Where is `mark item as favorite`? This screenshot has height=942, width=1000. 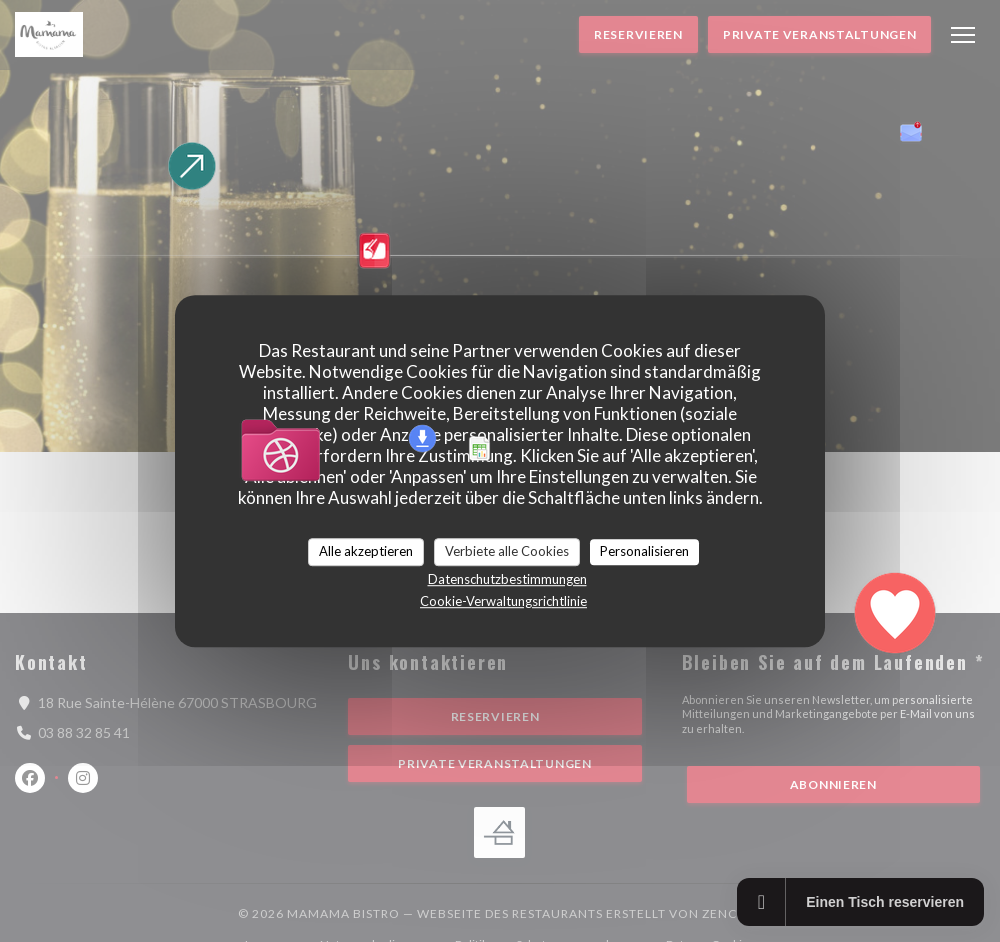 mark item as favorite is located at coordinates (895, 613).